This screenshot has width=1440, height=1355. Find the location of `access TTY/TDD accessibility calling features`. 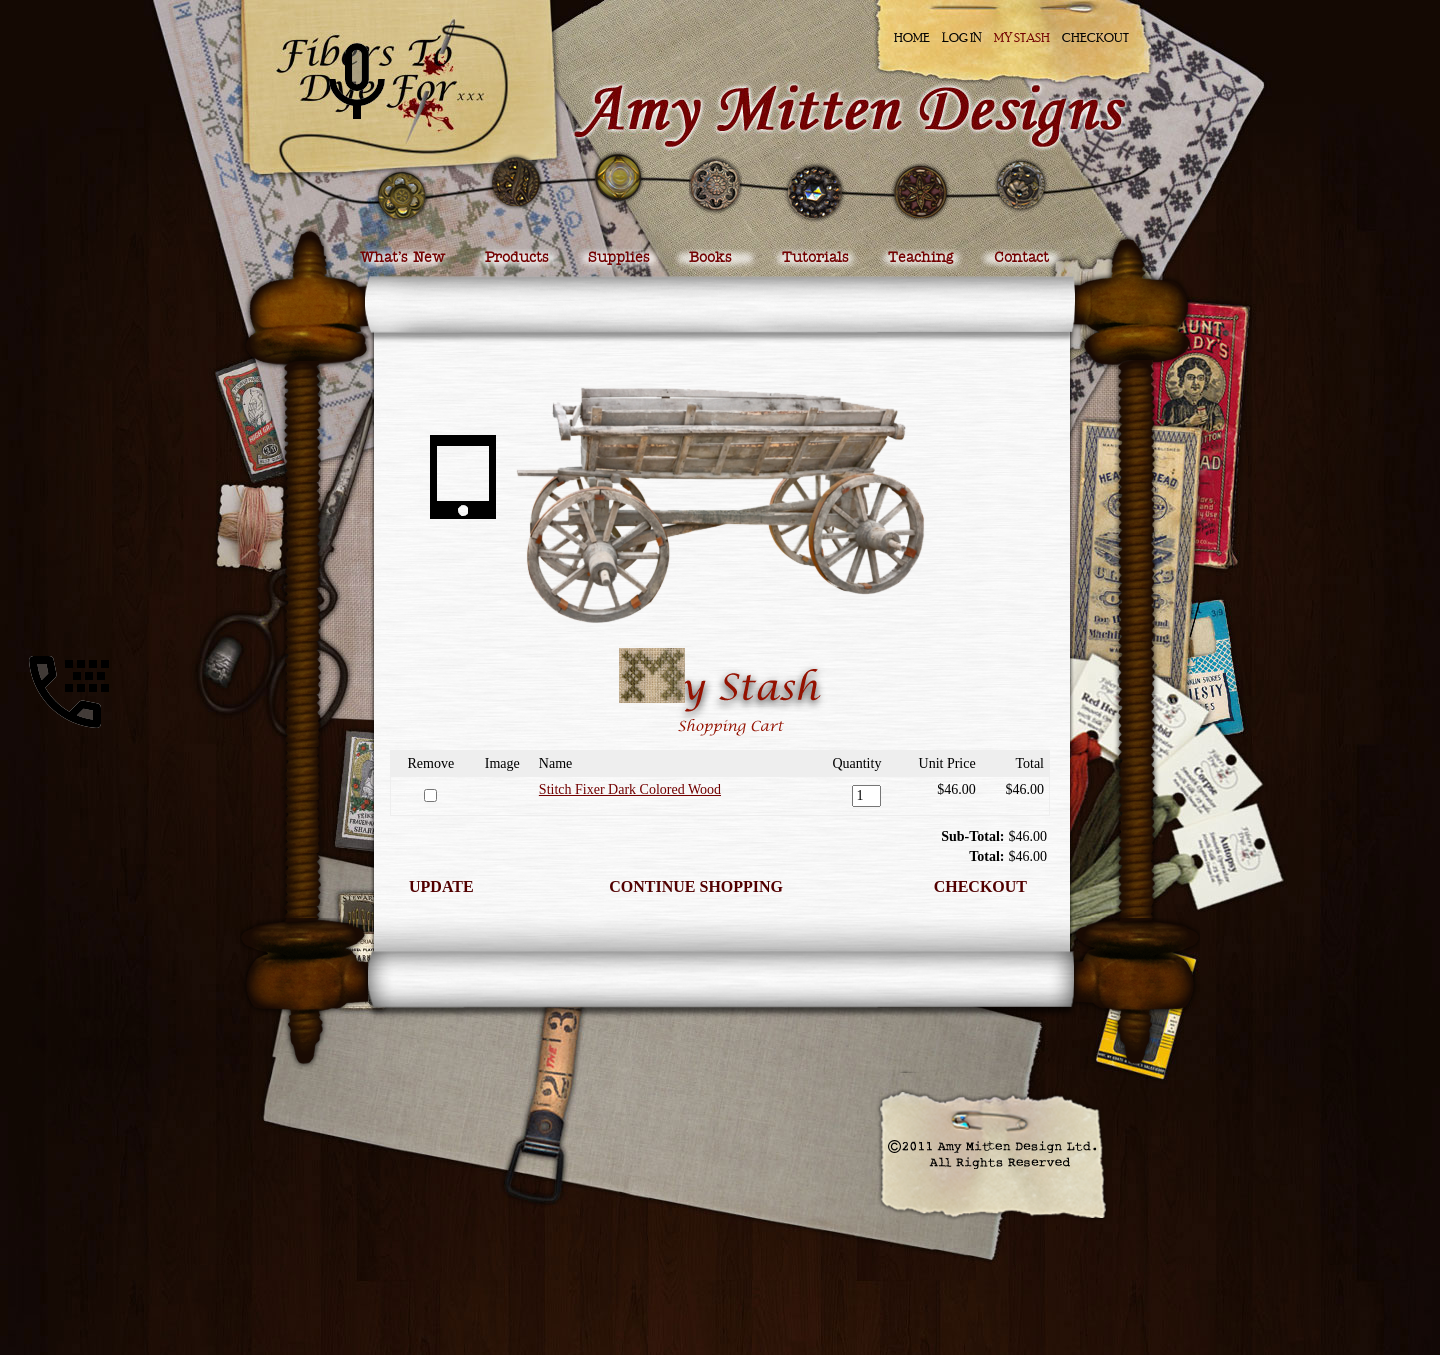

access TTY/TDD accessibility calling features is located at coordinates (69, 692).